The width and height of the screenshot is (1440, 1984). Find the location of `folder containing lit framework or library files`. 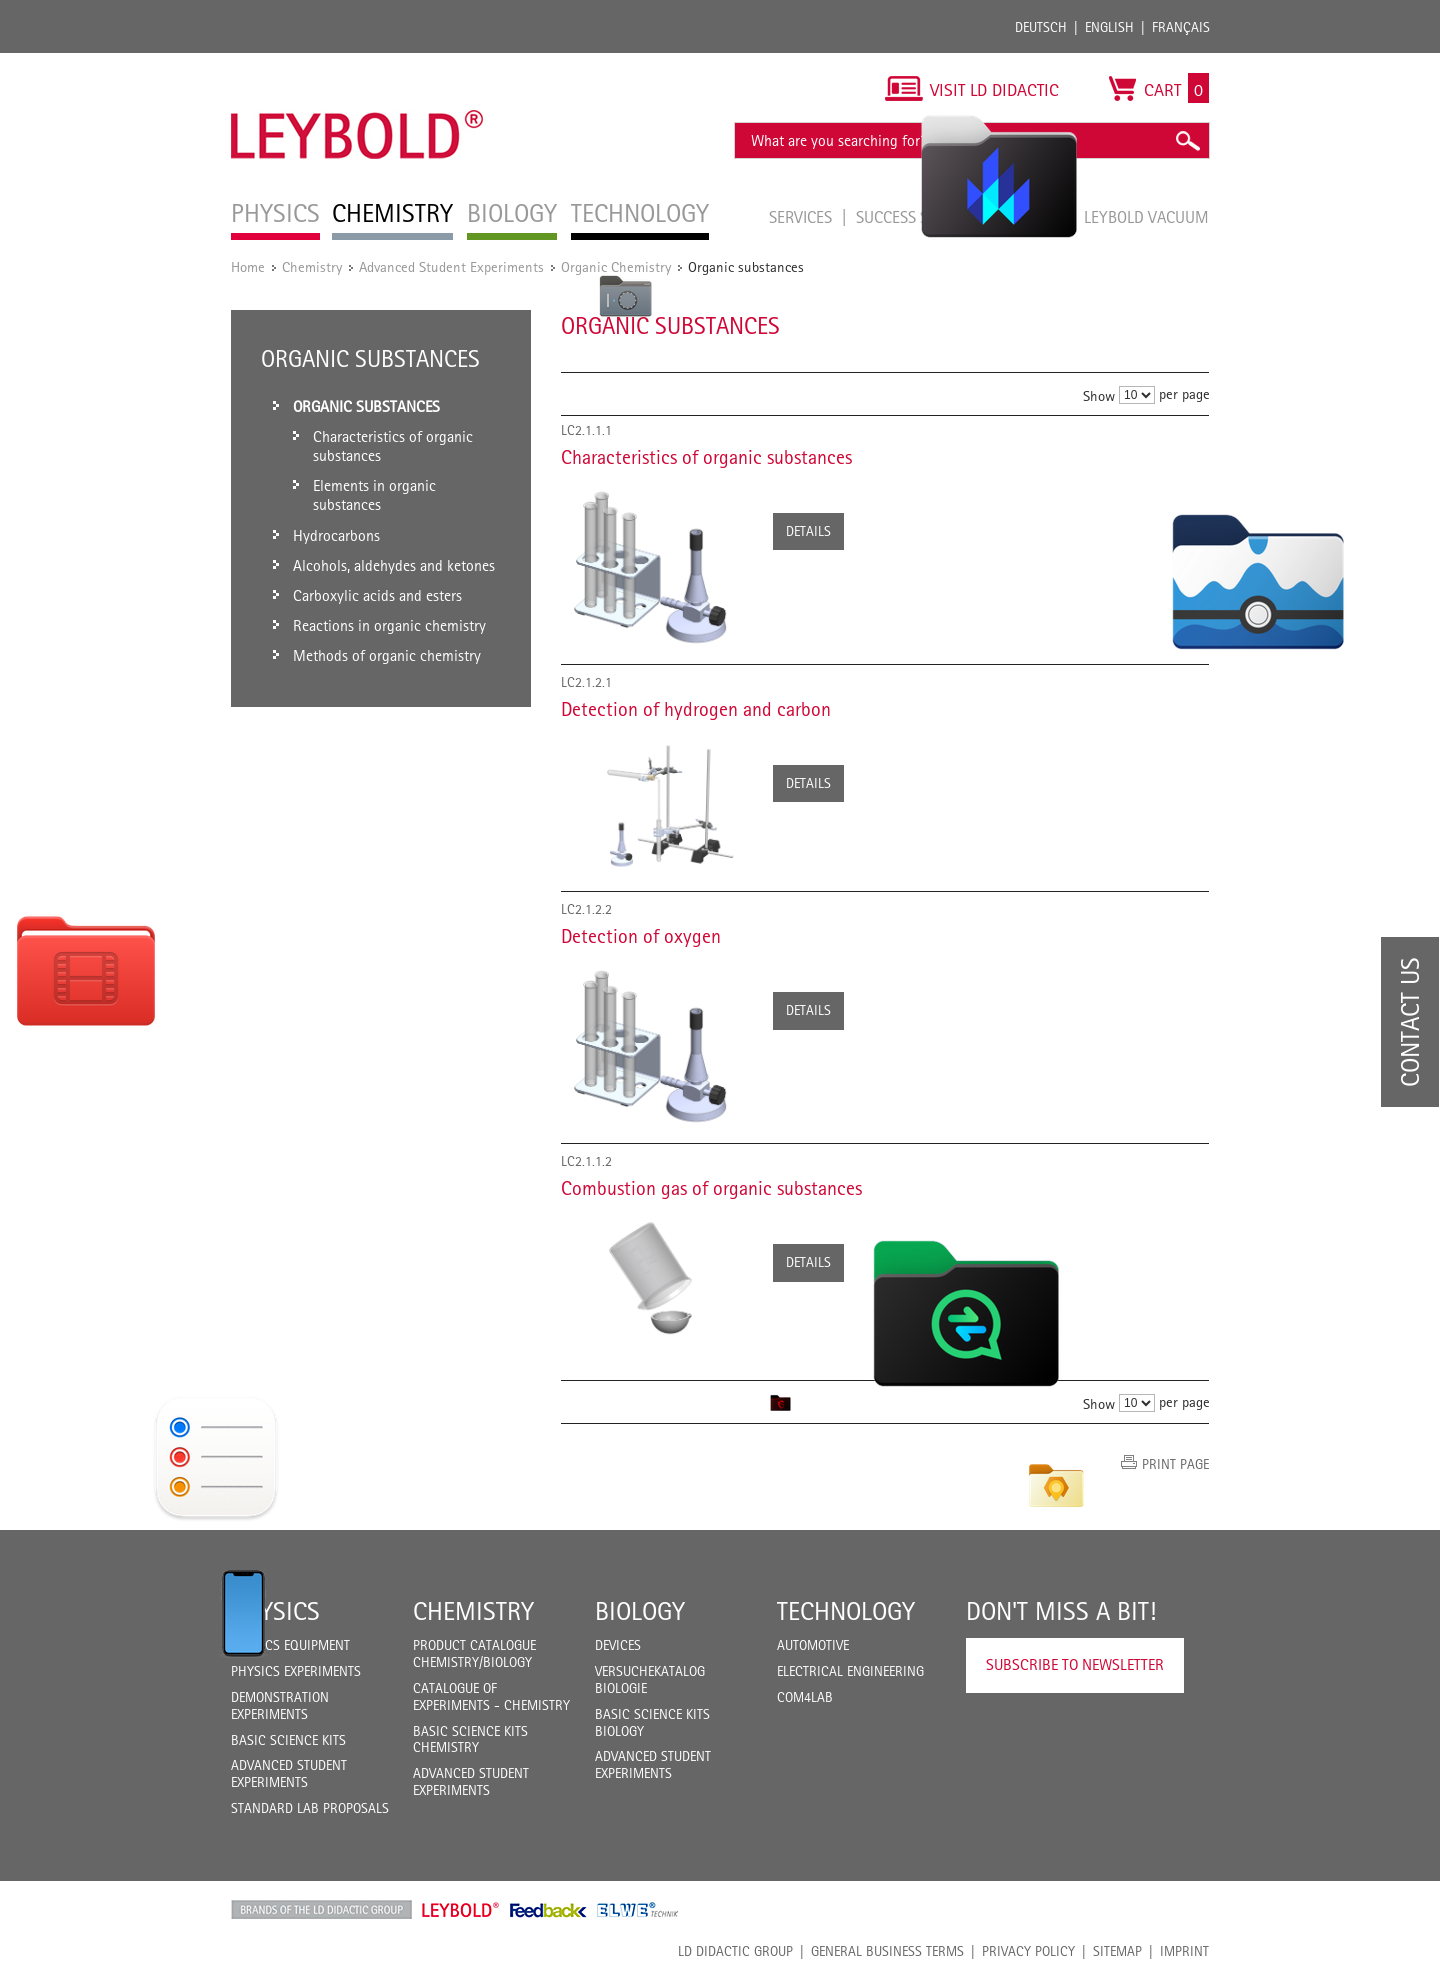

folder containing lit framework or library files is located at coordinates (998, 180).